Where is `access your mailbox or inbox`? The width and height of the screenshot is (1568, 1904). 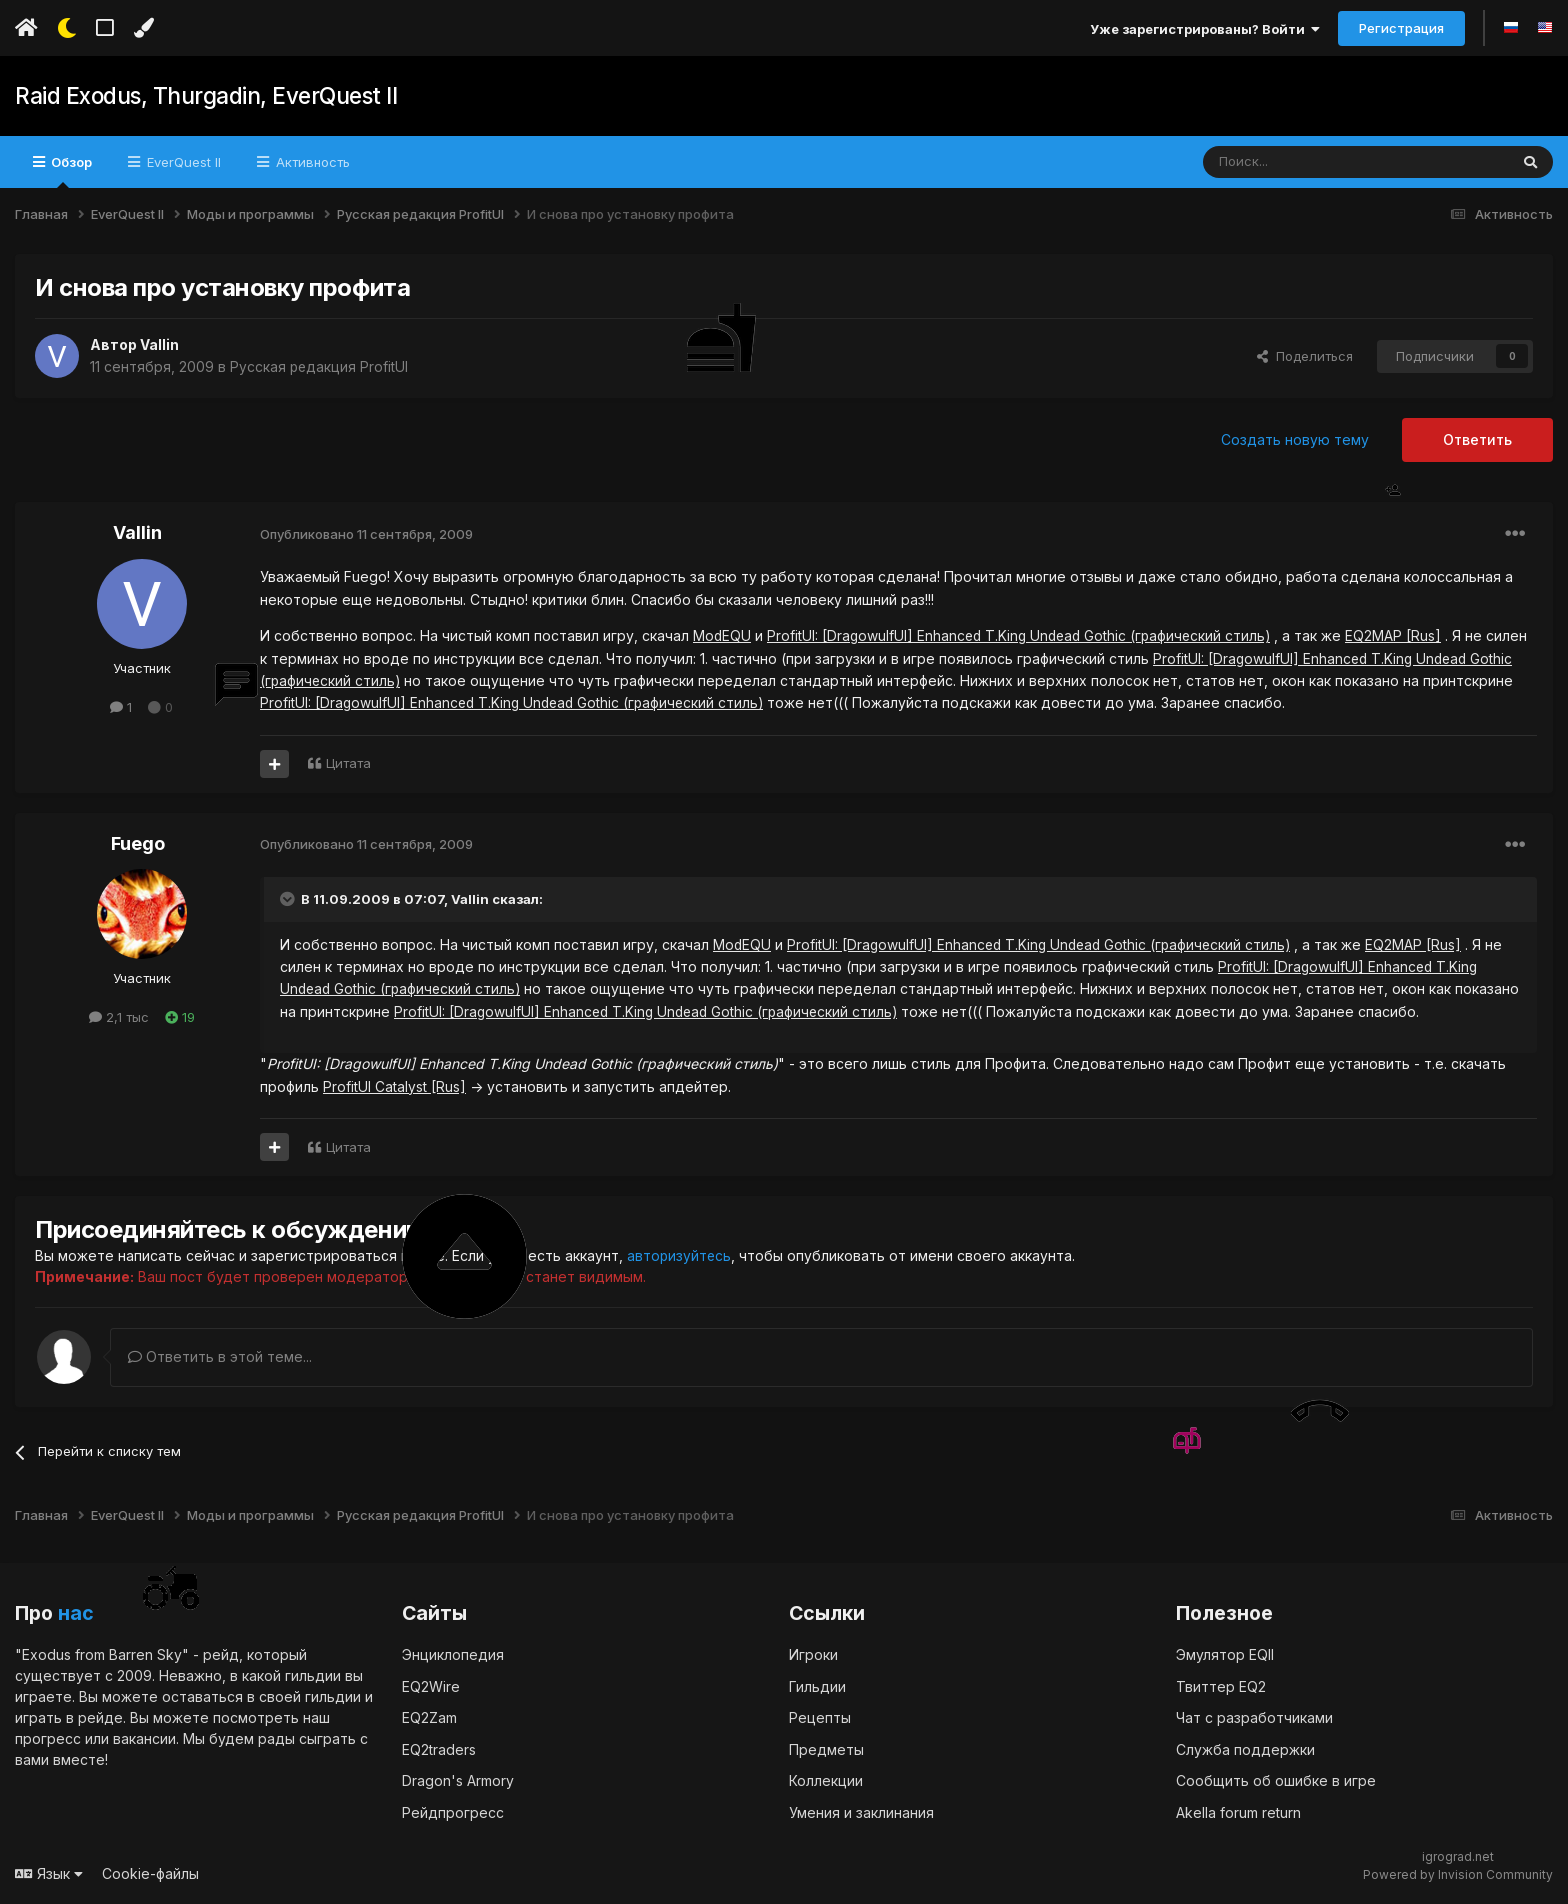
access your mailbox or inbox is located at coordinates (1187, 1441).